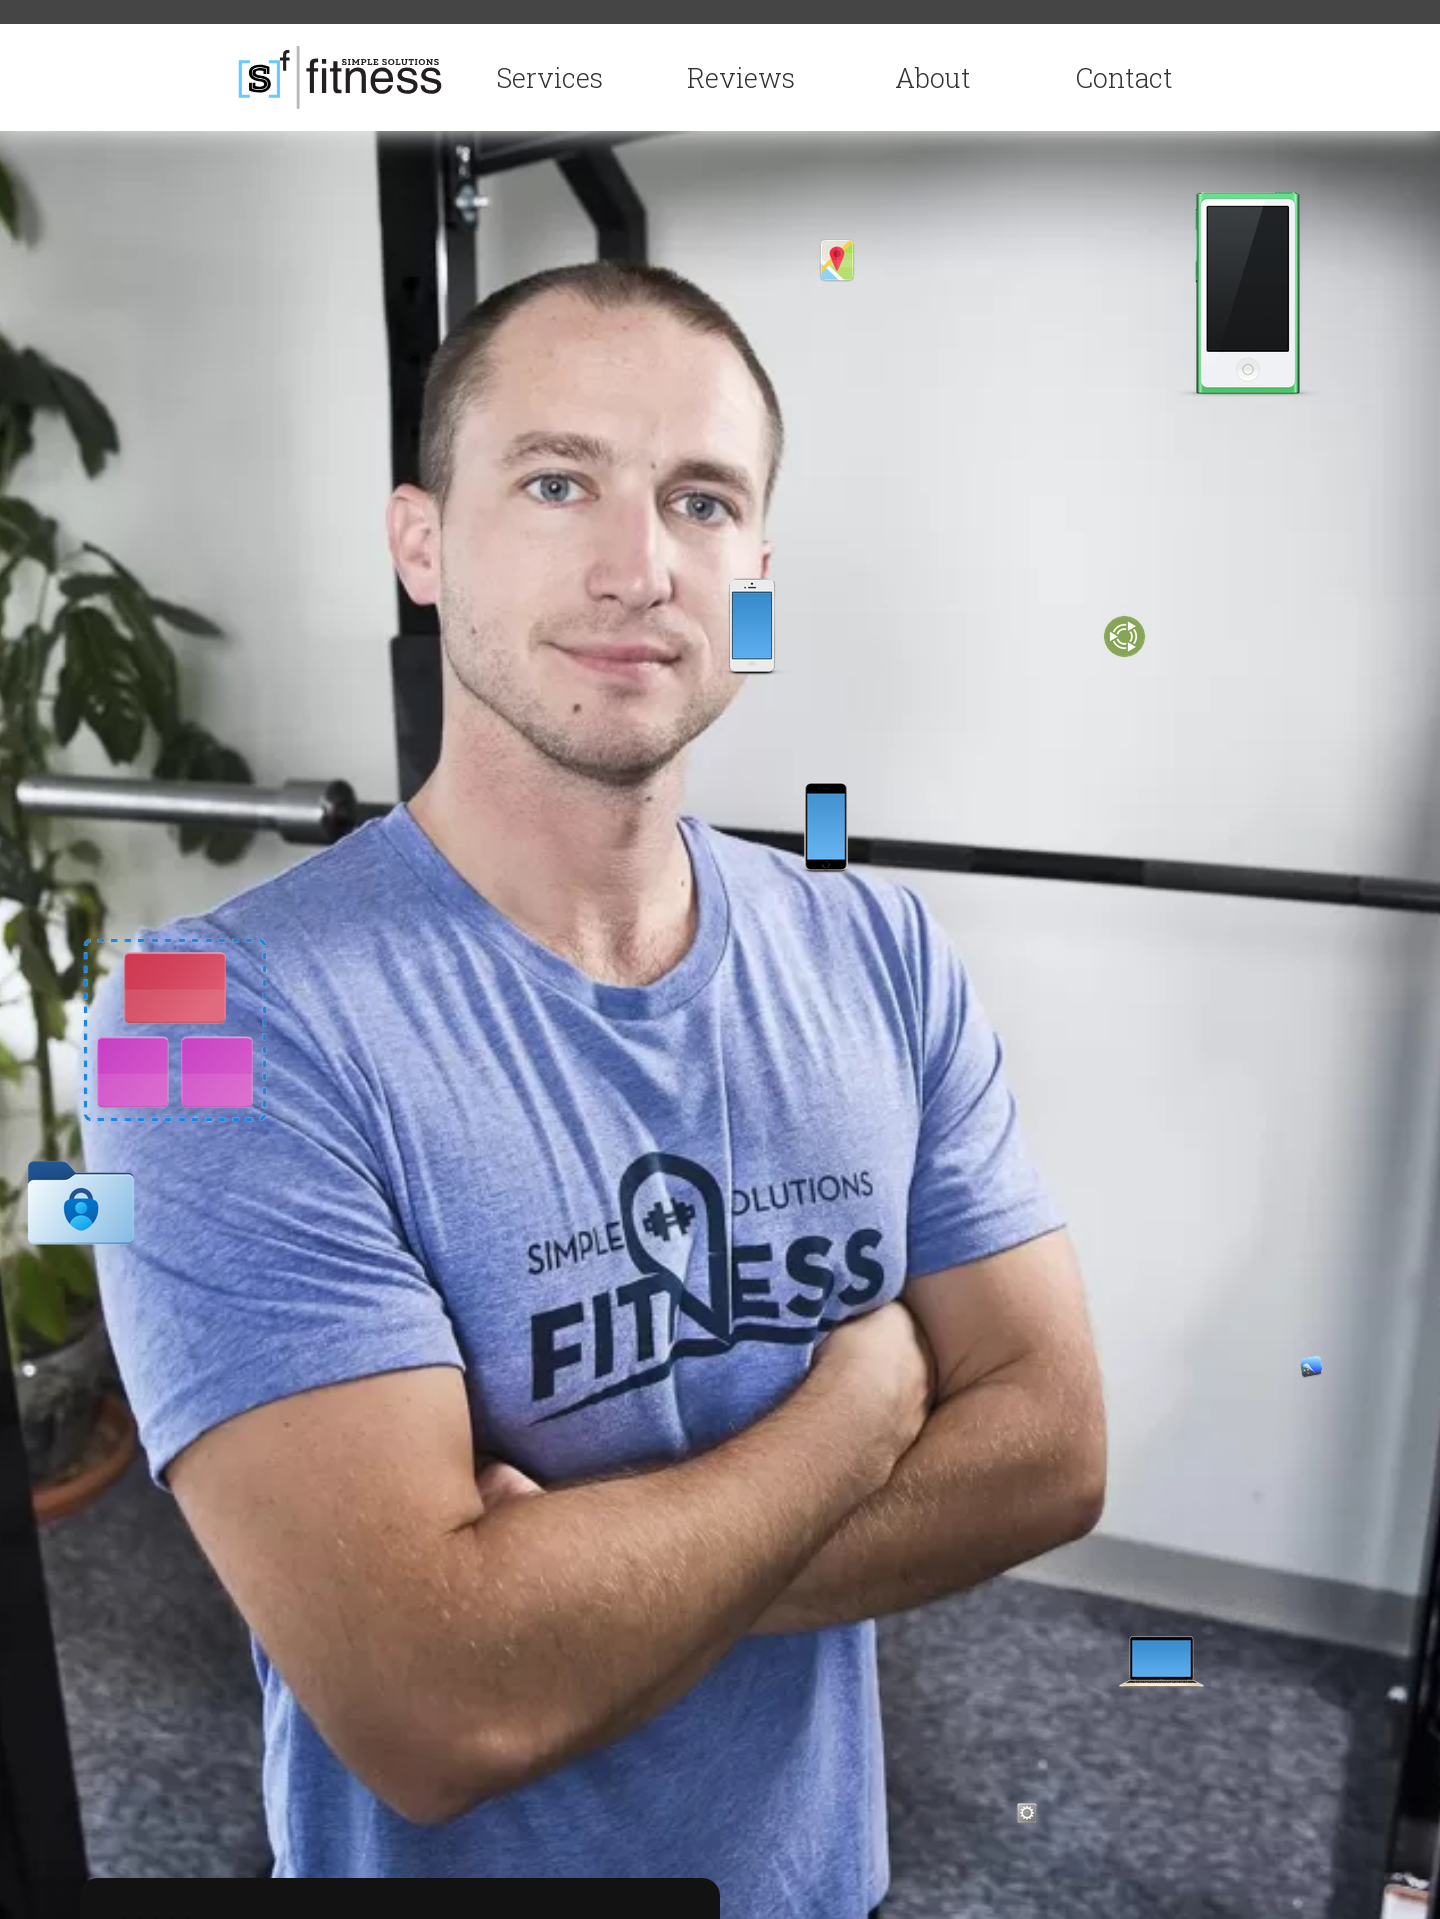 Image resolution: width=1440 pixels, height=1919 pixels. What do you see at coordinates (752, 627) in the screenshot?
I see `connect or sync an iPhone device` at bounding box center [752, 627].